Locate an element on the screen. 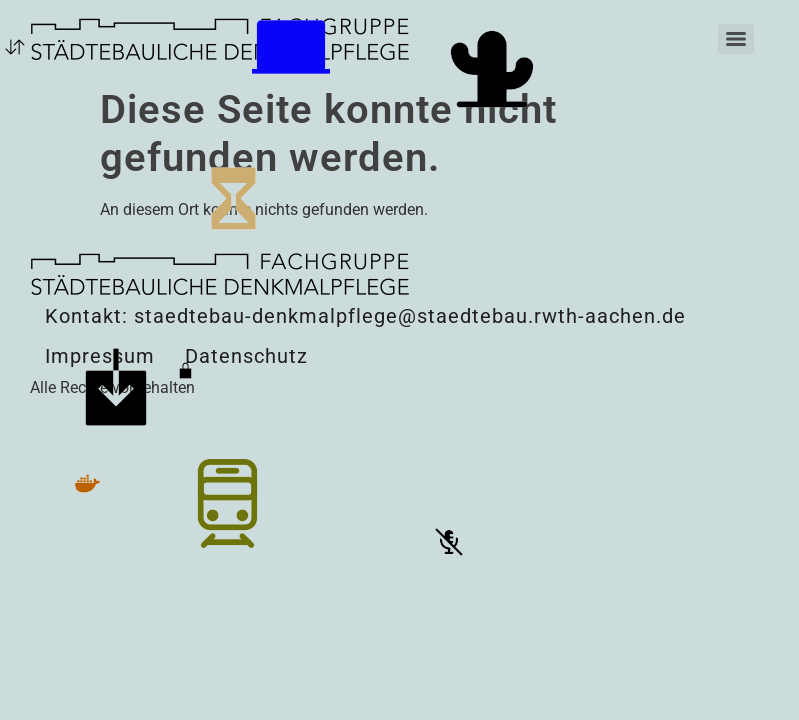  docker container management is located at coordinates (87, 483).